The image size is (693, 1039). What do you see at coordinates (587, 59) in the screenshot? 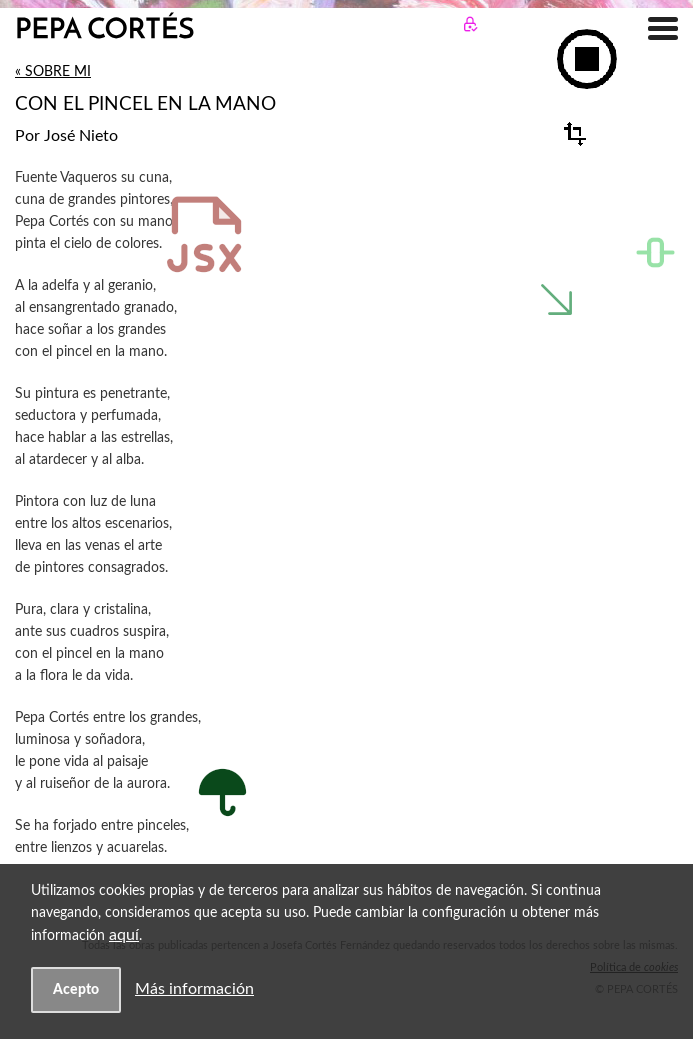
I see `stop media playback` at bounding box center [587, 59].